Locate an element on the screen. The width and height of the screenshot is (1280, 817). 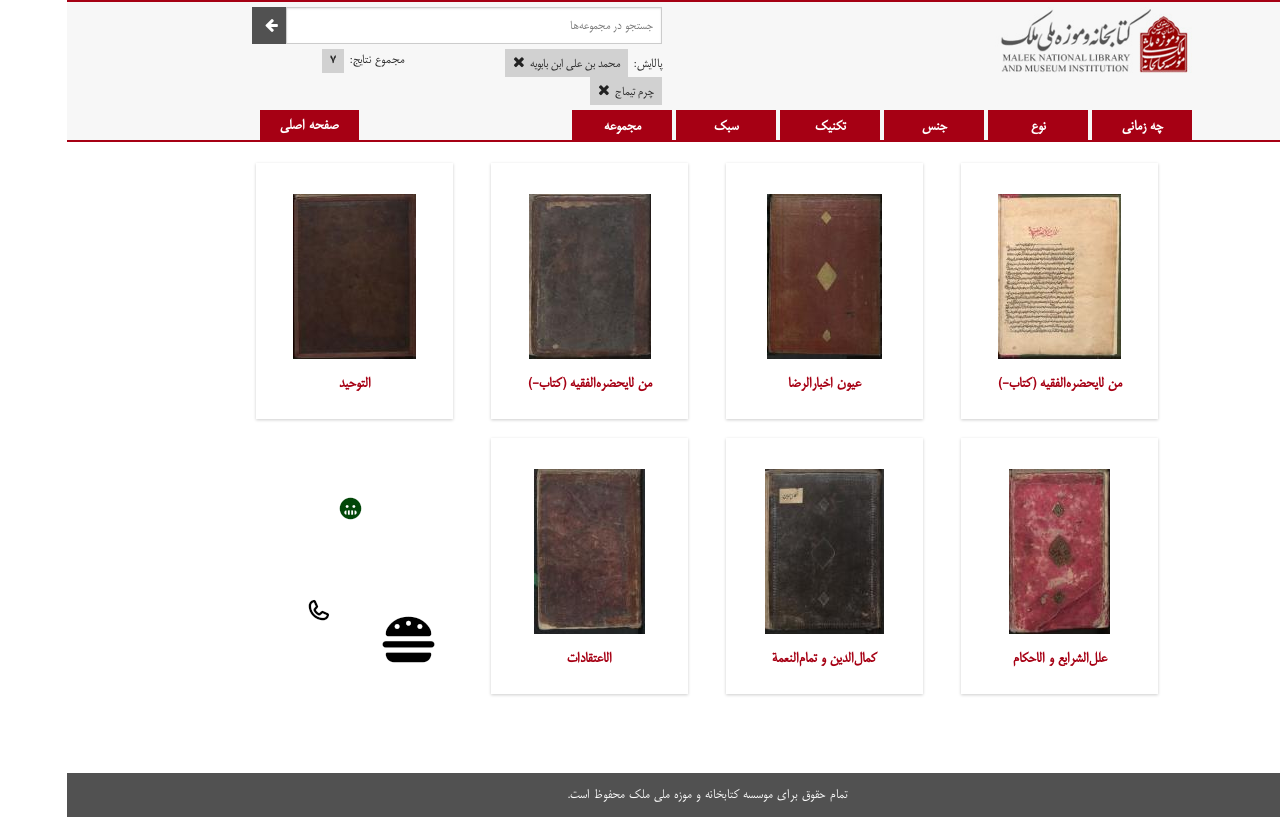
make a phone call is located at coordinates (318, 610).